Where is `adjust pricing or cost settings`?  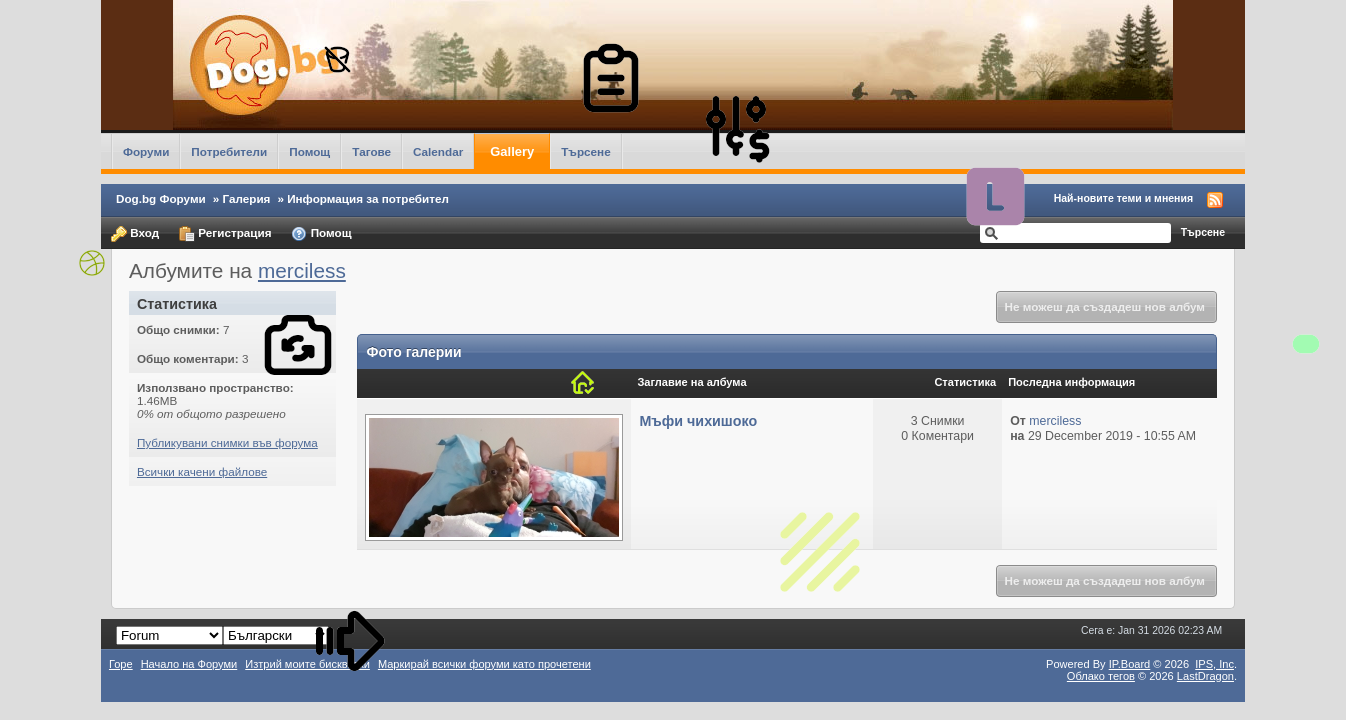 adjust pricing or cost settings is located at coordinates (736, 126).